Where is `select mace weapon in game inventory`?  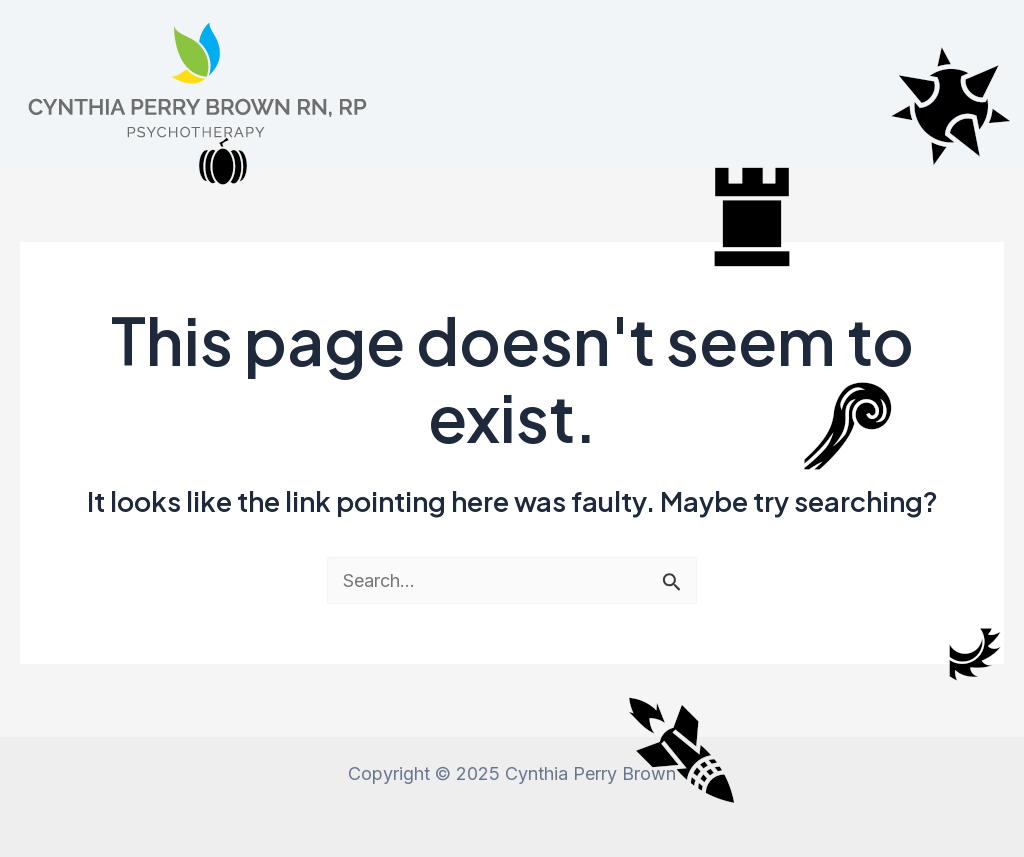
select mace weapon in game inventory is located at coordinates (950, 106).